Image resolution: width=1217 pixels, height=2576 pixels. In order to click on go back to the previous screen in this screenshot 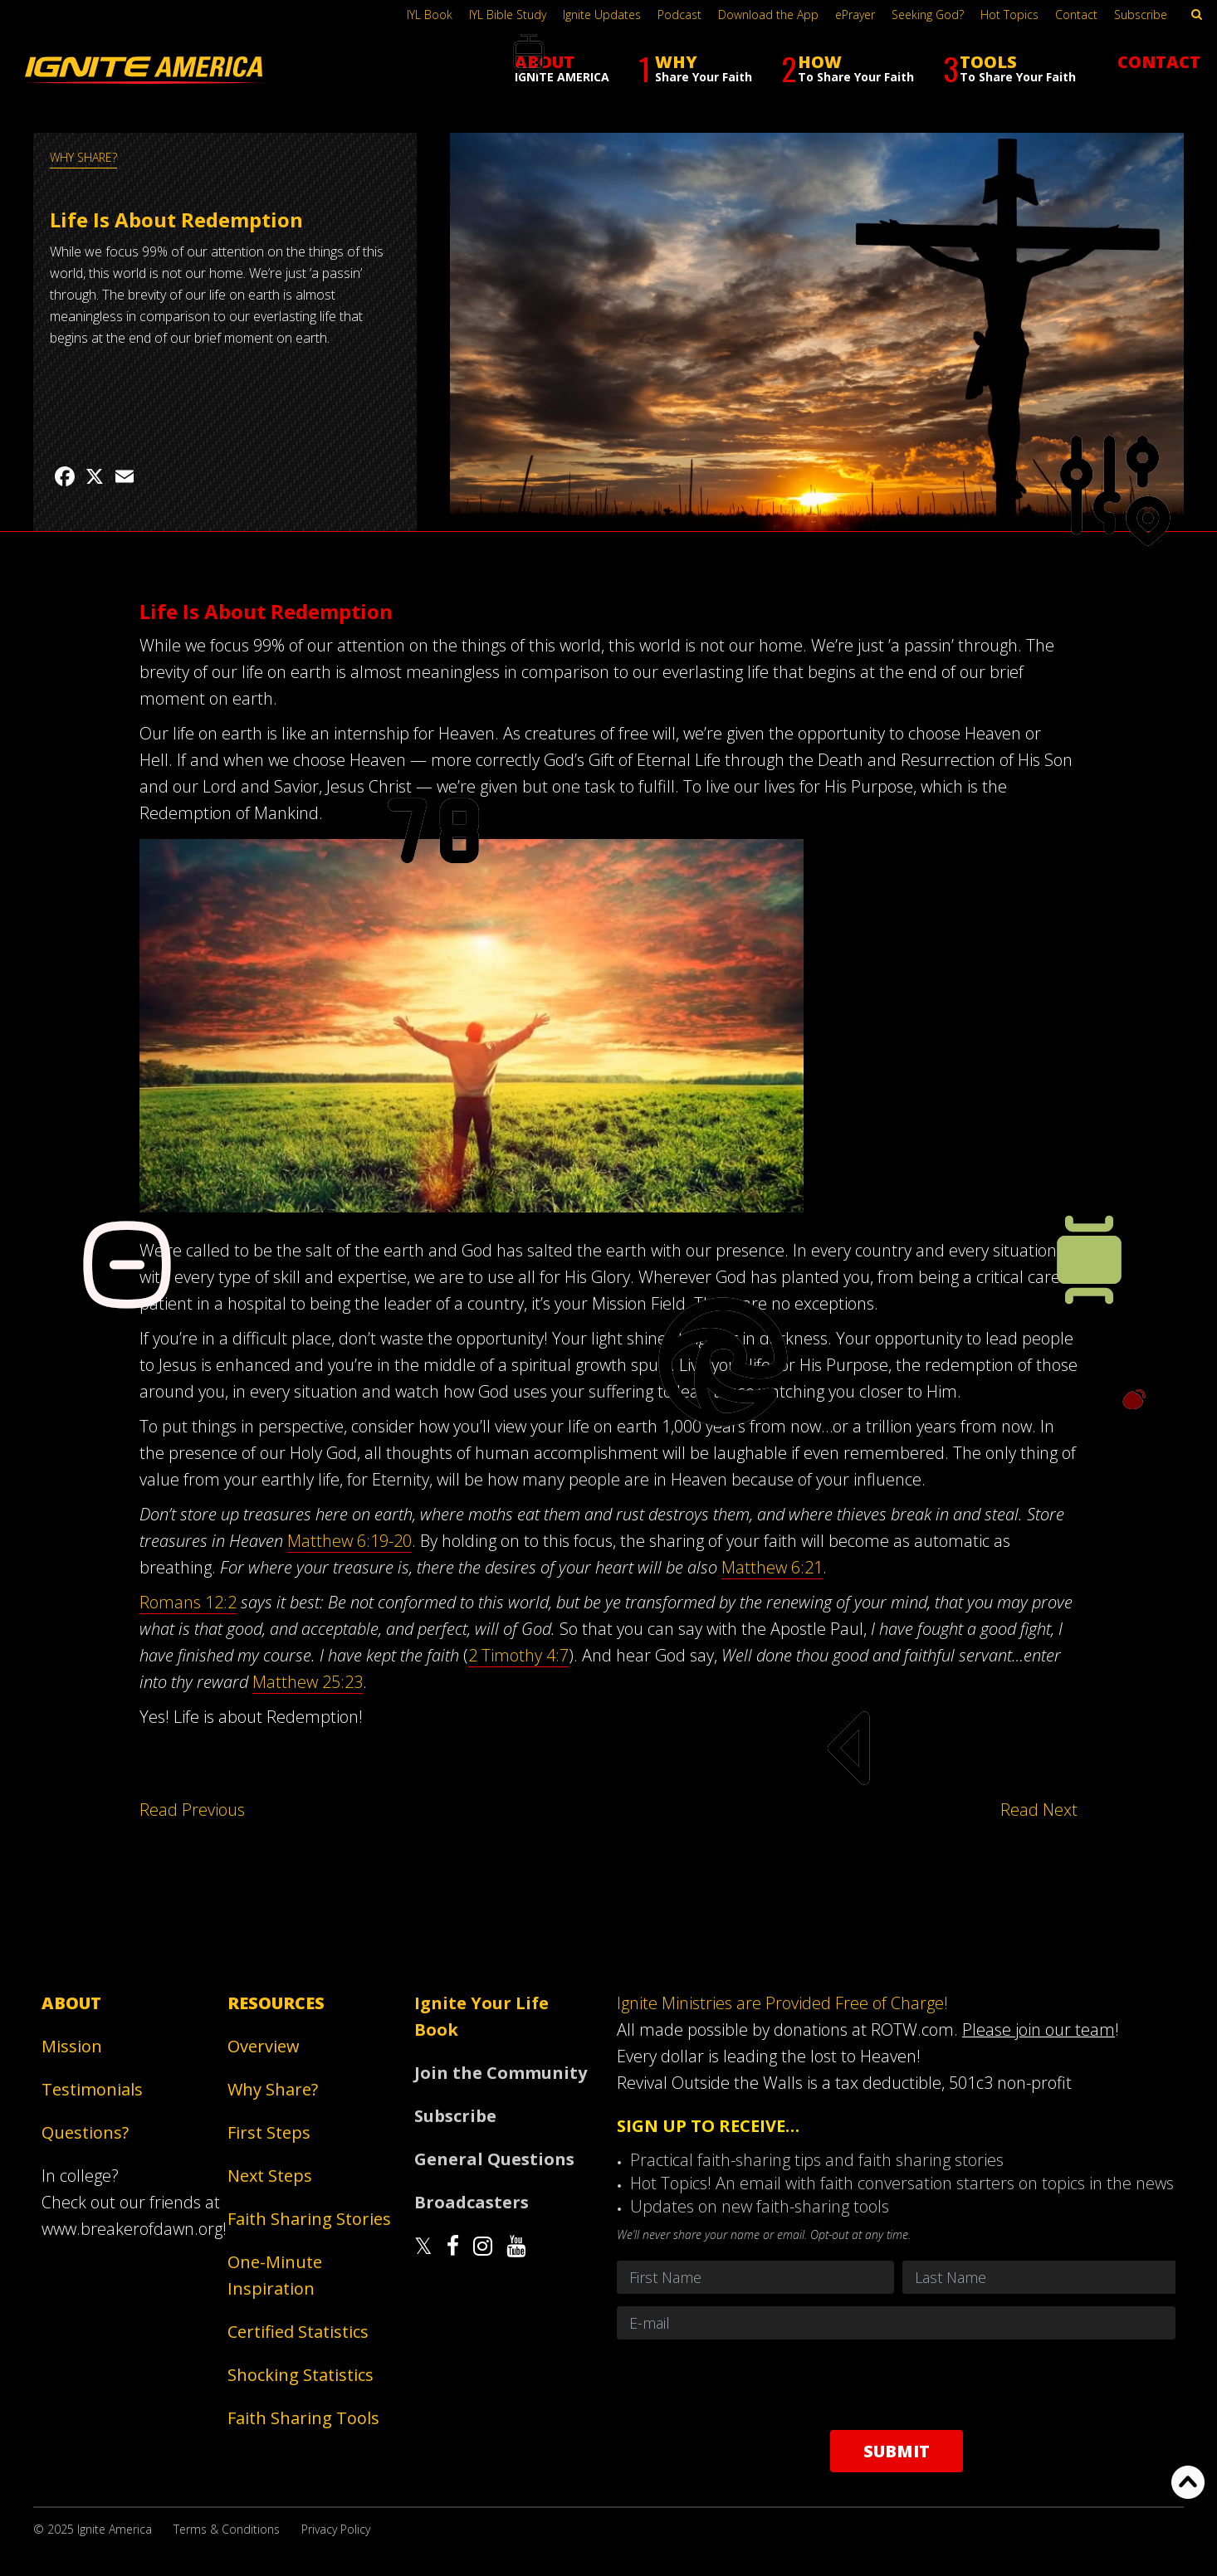, I will do `click(853, 1748)`.